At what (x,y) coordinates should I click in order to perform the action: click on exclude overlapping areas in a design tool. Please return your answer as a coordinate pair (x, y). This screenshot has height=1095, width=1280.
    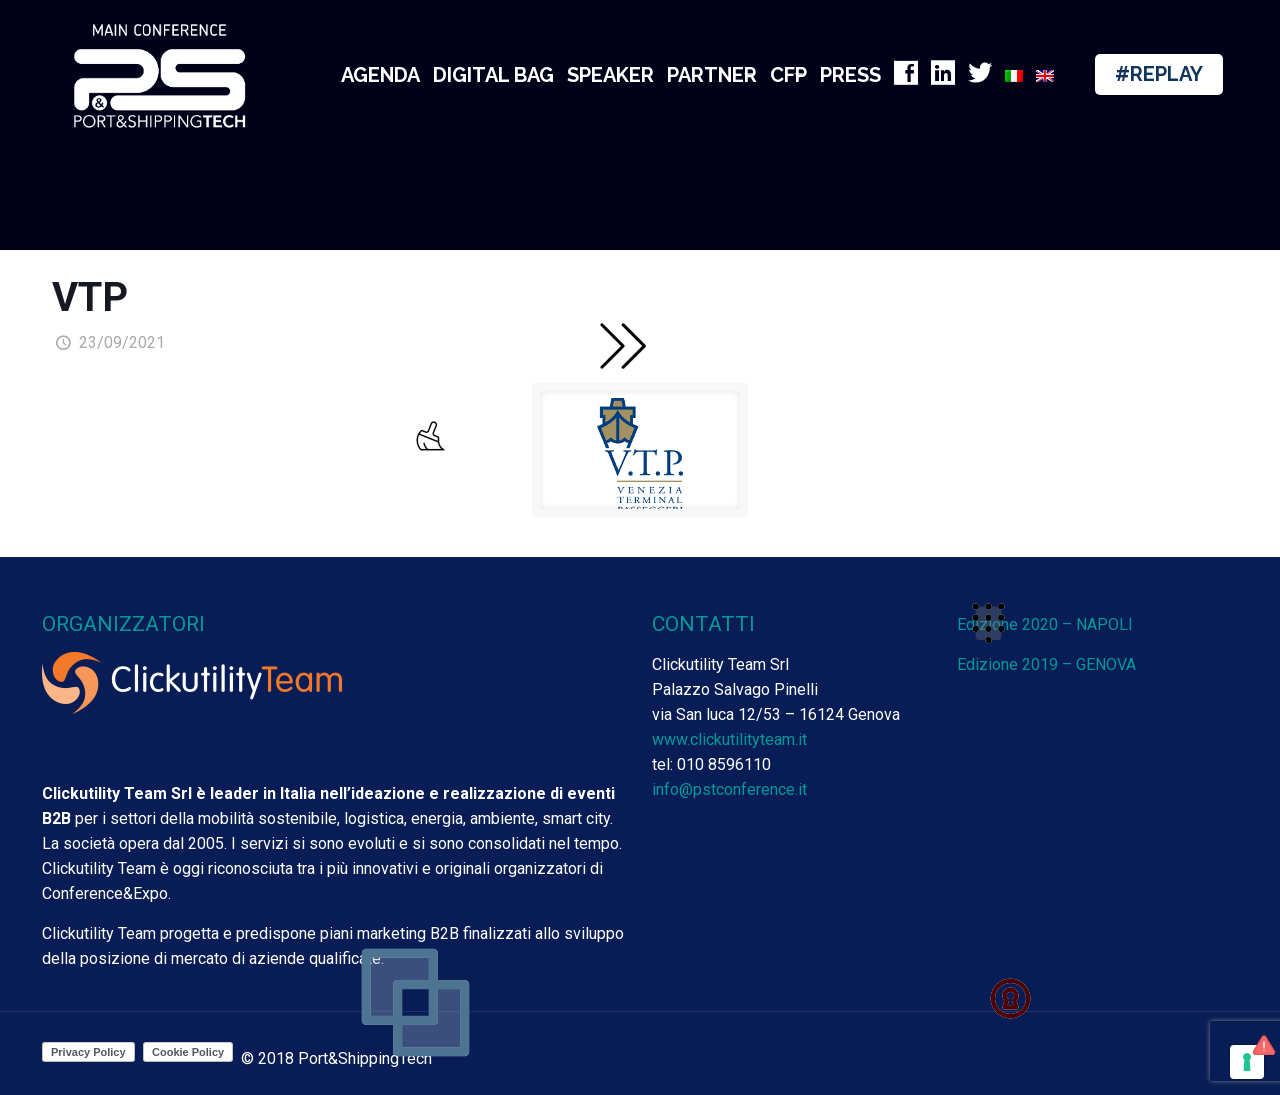
    Looking at the image, I should click on (415, 1002).